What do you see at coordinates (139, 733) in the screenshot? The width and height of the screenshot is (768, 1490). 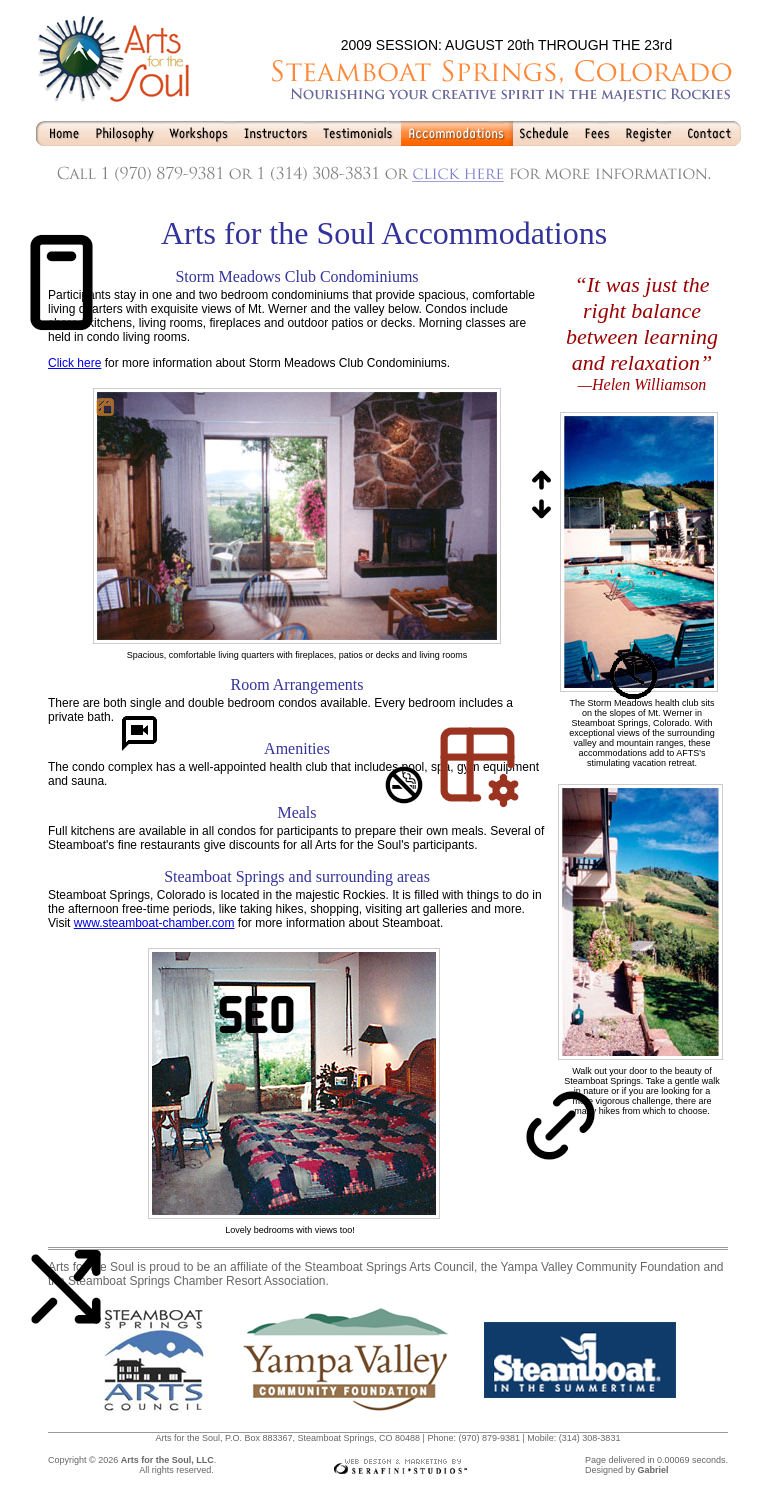 I see `start a video chat conversation` at bounding box center [139, 733].